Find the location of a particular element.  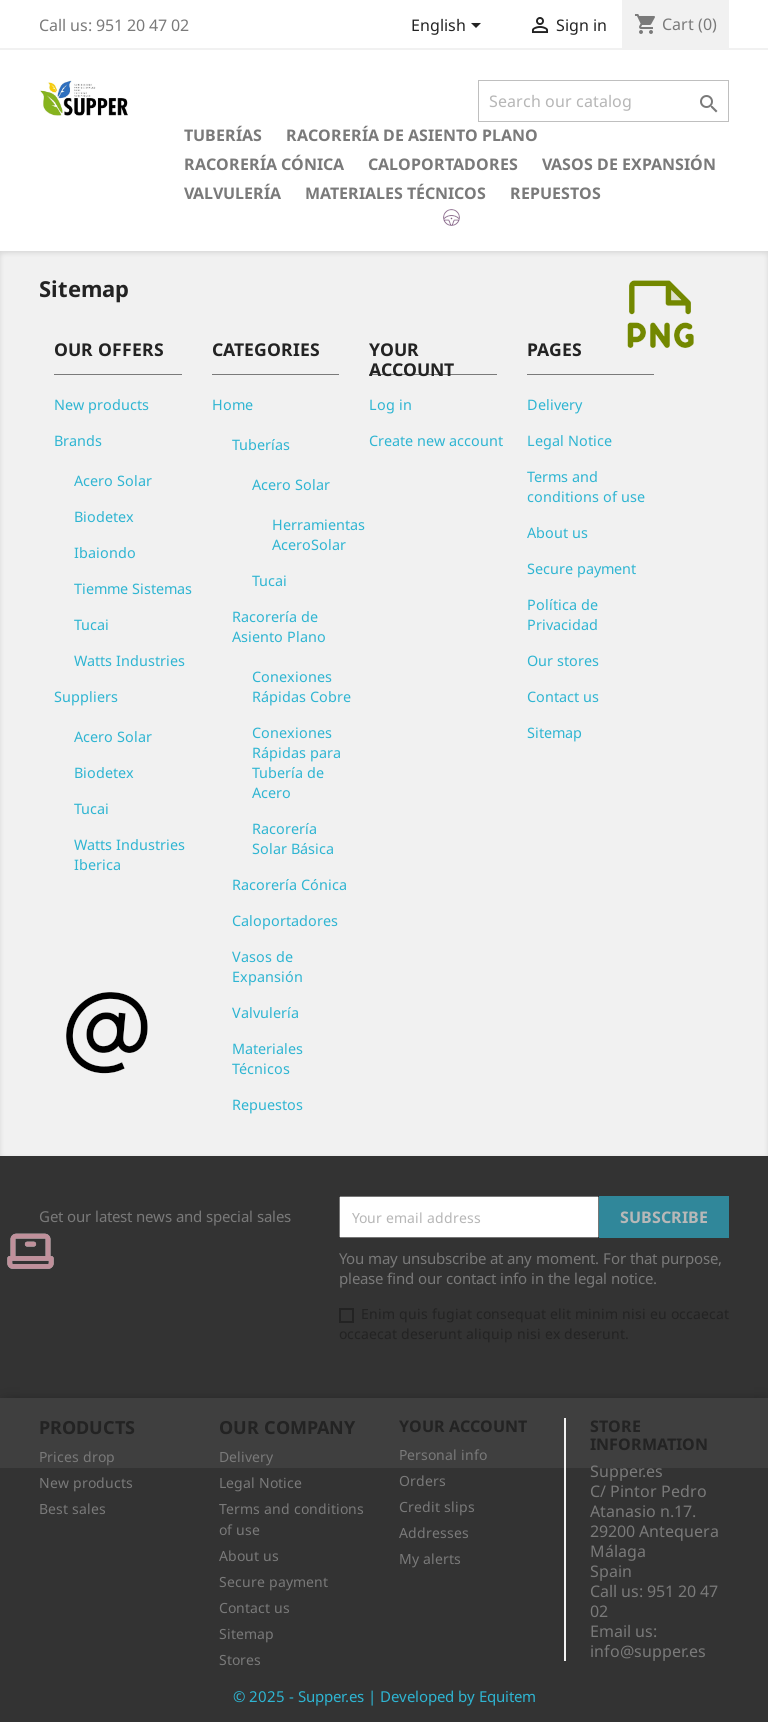

a PNG image file is located at coordinates (660, 317).